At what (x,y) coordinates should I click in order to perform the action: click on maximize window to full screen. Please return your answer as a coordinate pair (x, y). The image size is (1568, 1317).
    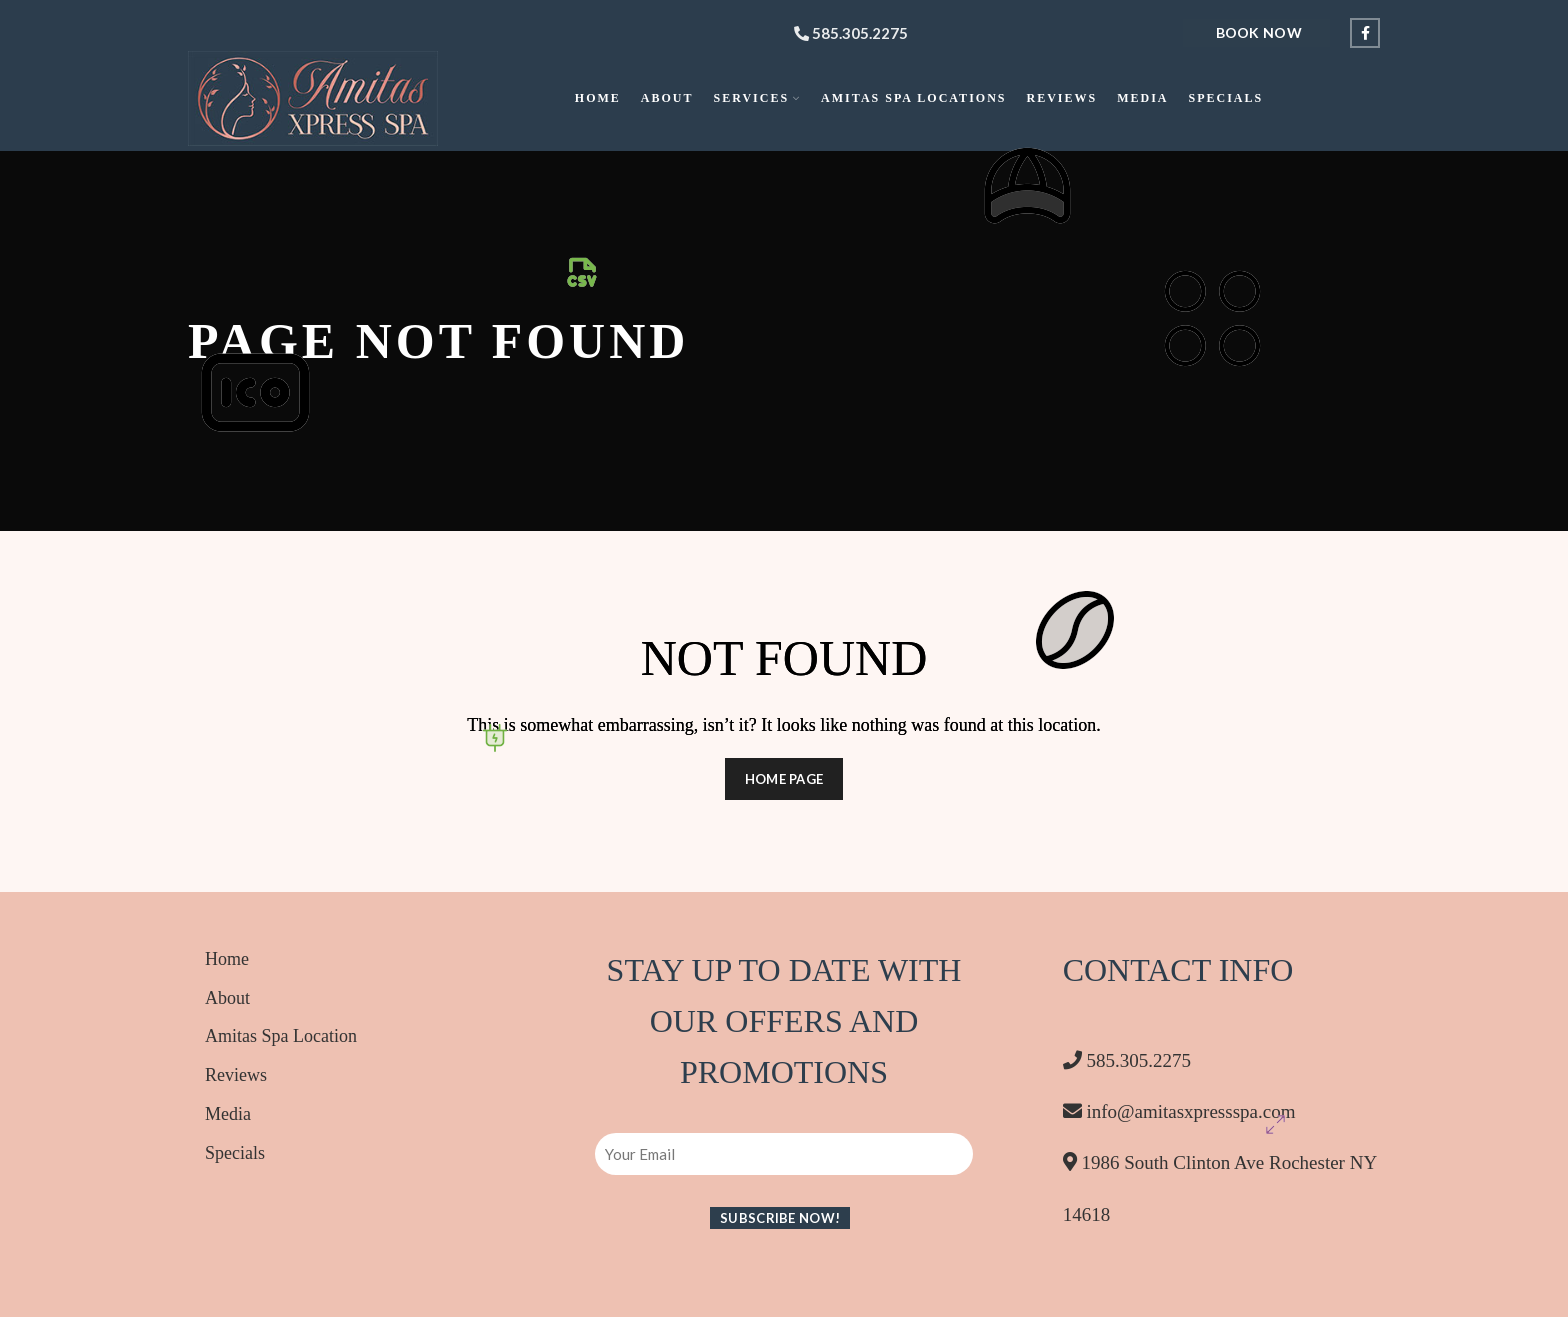
    Looking at the image, I should click on (1275, 1124).